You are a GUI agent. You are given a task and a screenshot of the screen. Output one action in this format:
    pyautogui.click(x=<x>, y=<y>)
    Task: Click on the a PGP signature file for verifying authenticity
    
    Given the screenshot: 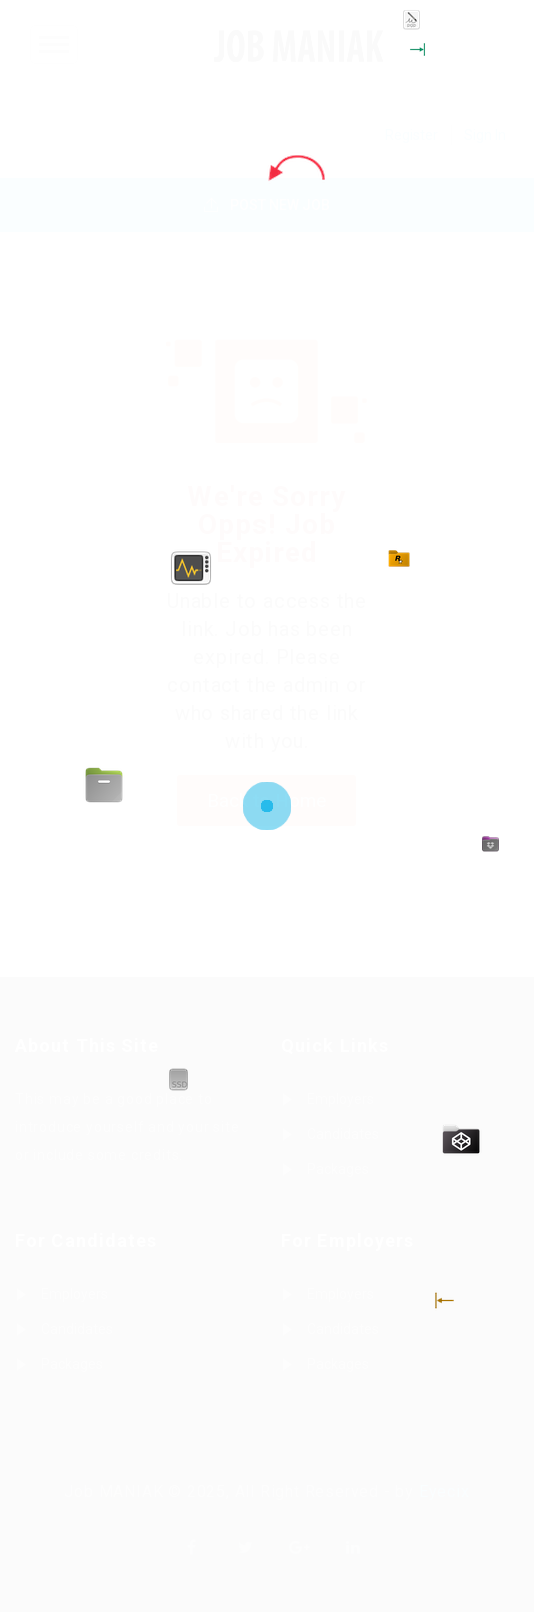 What is the action you would take?
    pyautogui.click(x=411, y=19)
    